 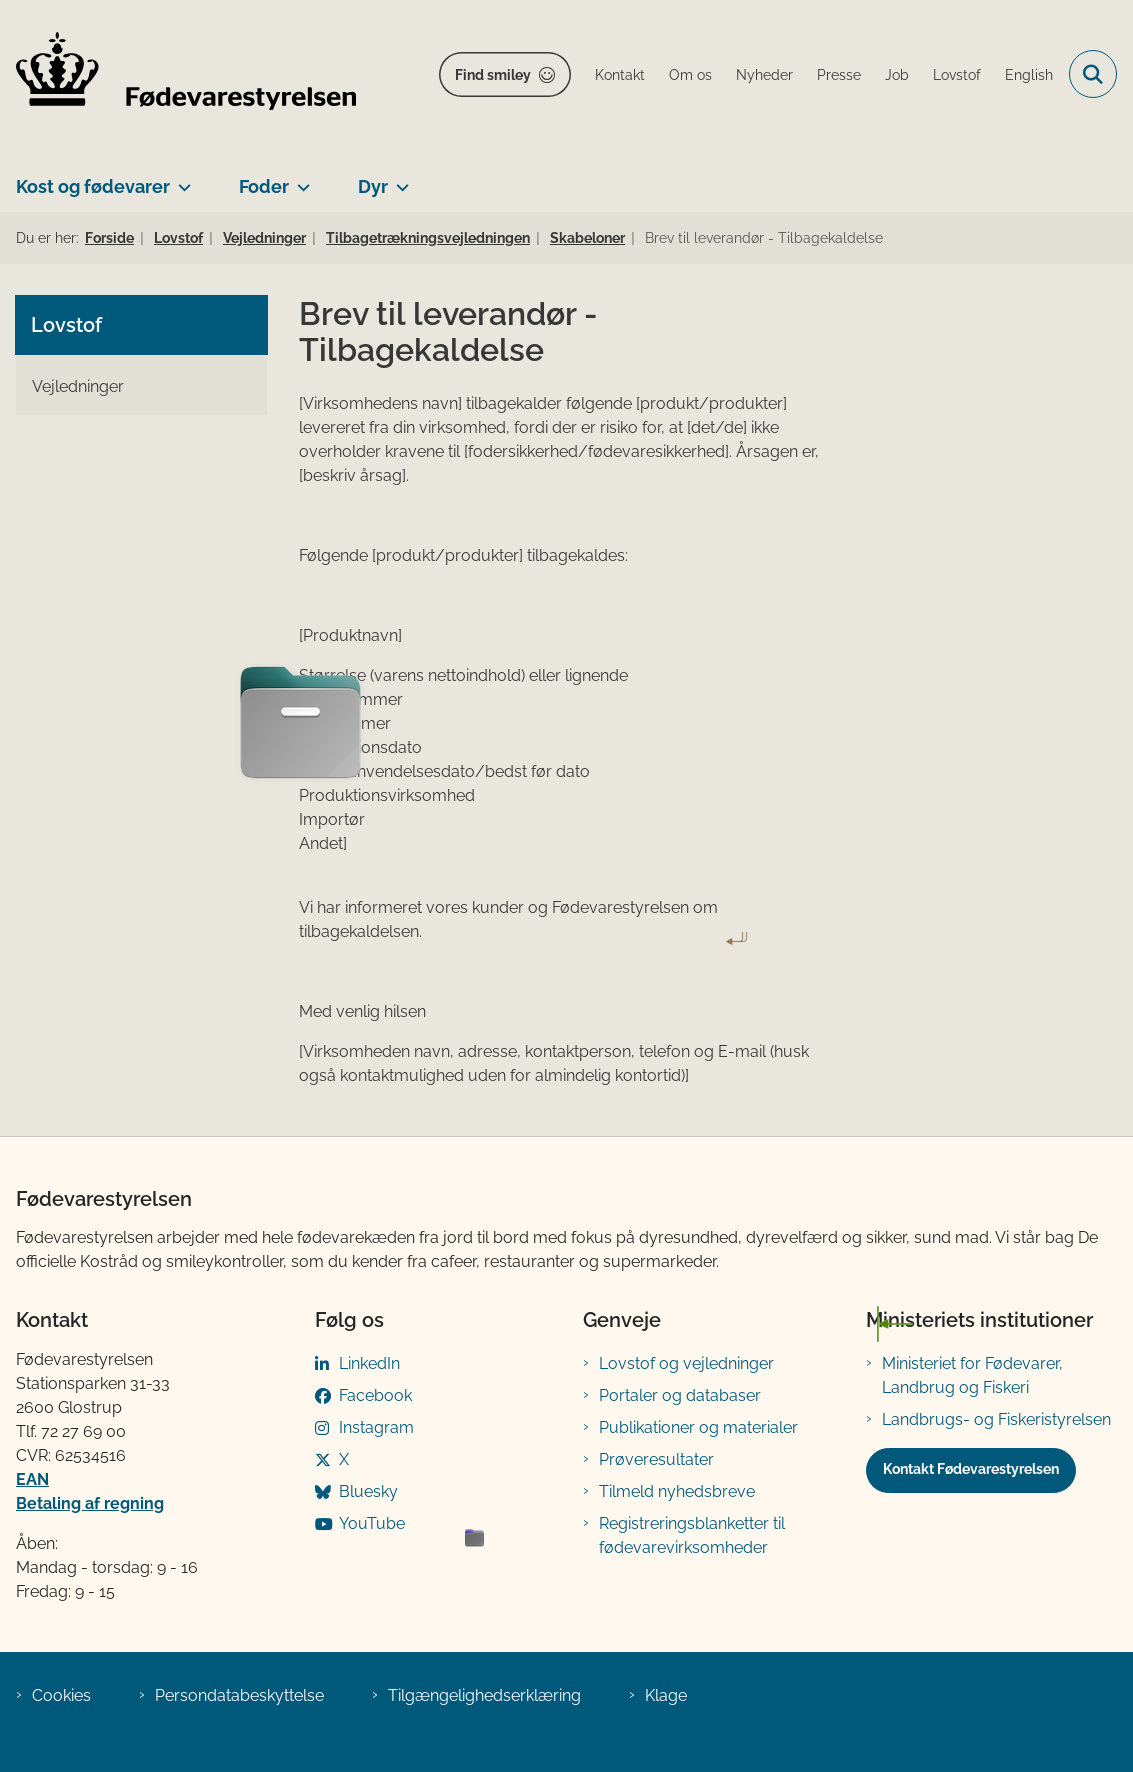 What do you see at coordinates (895, 1324) in the screenshot?
I see `go to the first item in a list or sequence` at bounding box center [895, 1324].